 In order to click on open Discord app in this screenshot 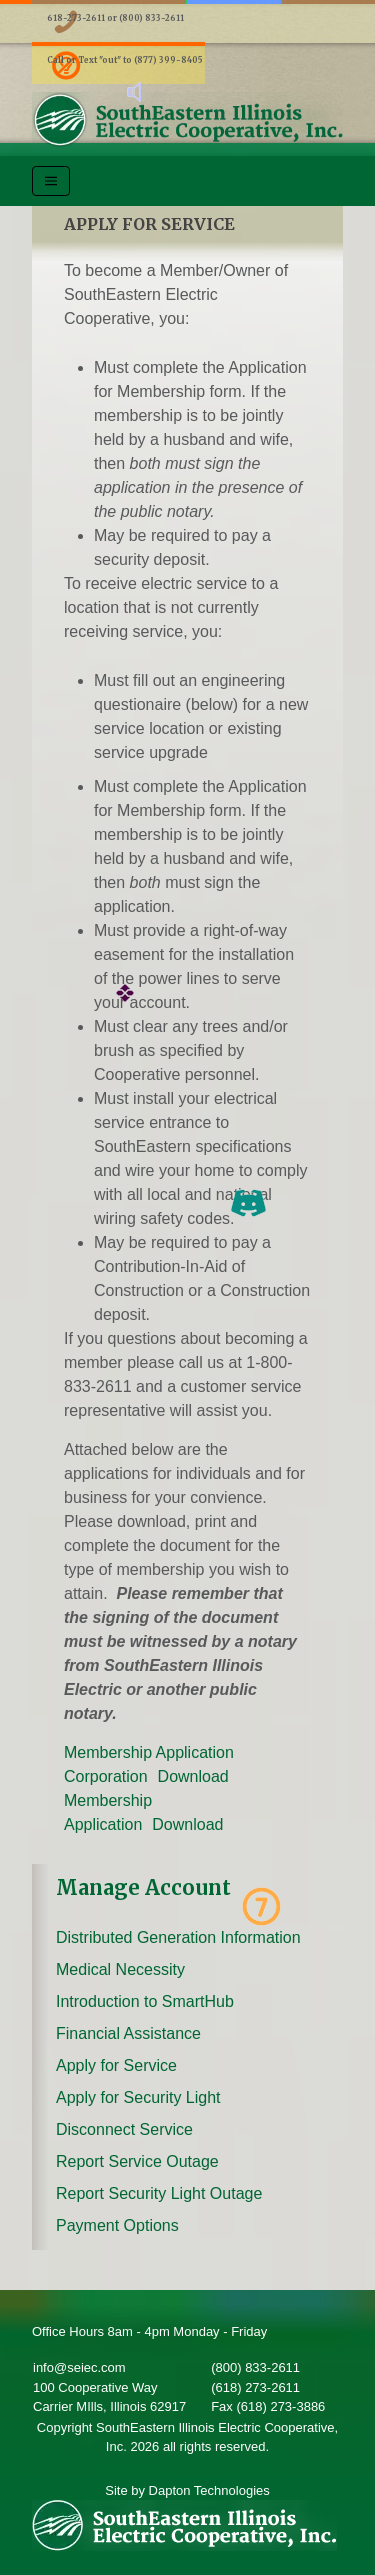, I will do `click(248, 1202)`.